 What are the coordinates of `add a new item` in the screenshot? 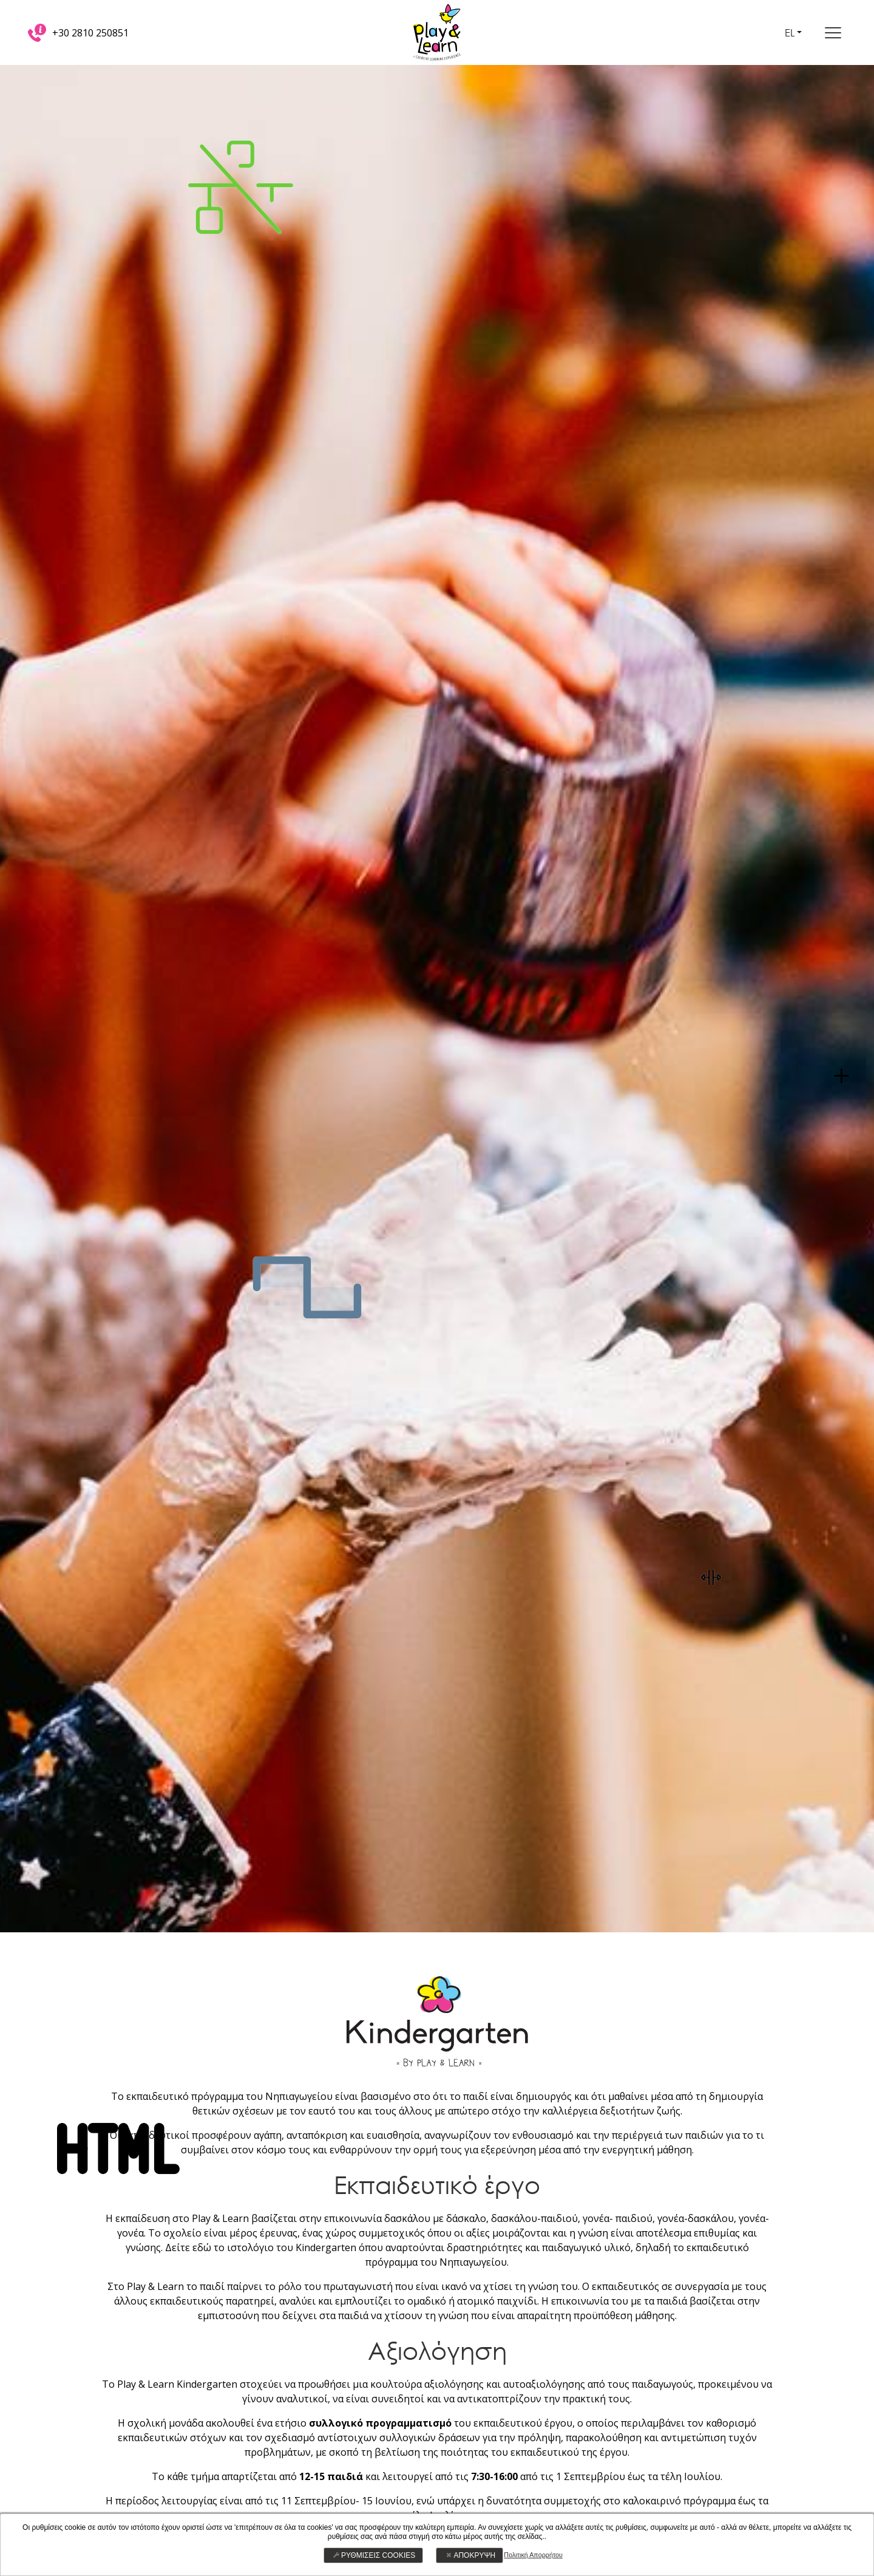 It's located at (841, 1075).